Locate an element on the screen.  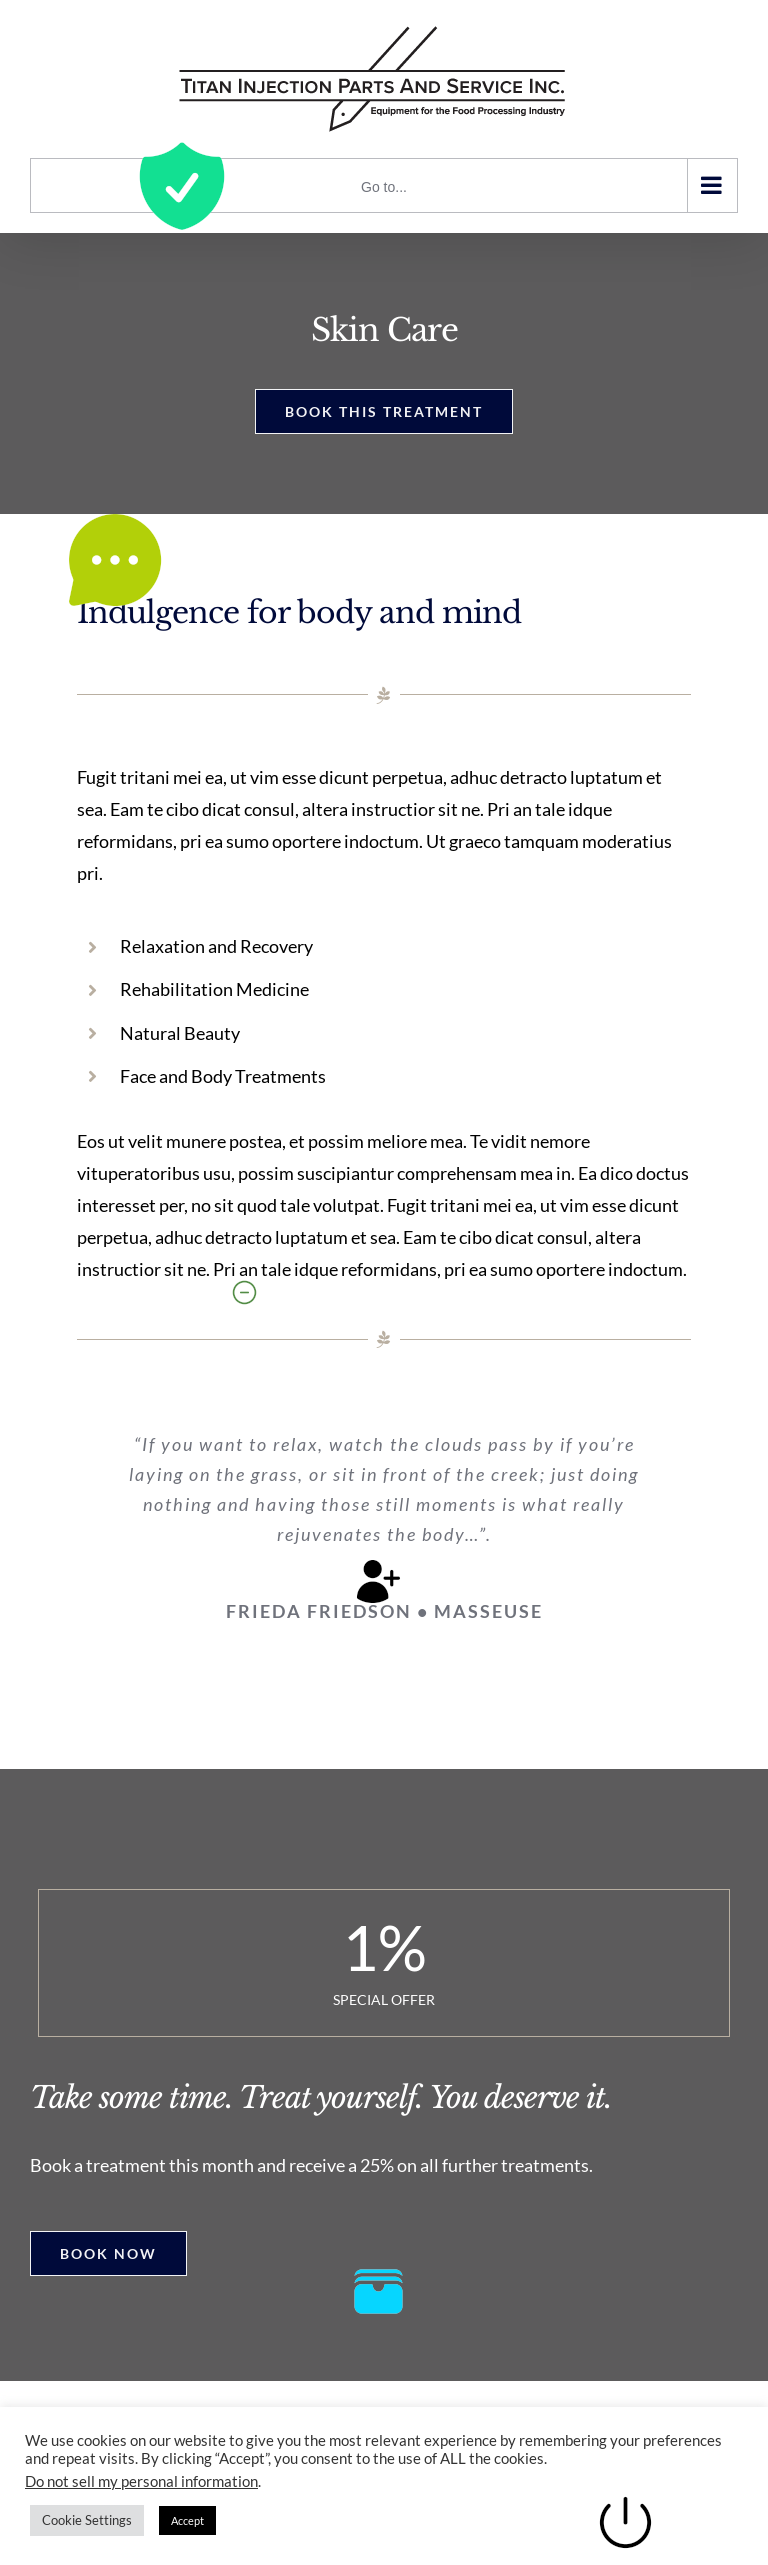
indicates verified or secure status is located at coordinates (182, 186).